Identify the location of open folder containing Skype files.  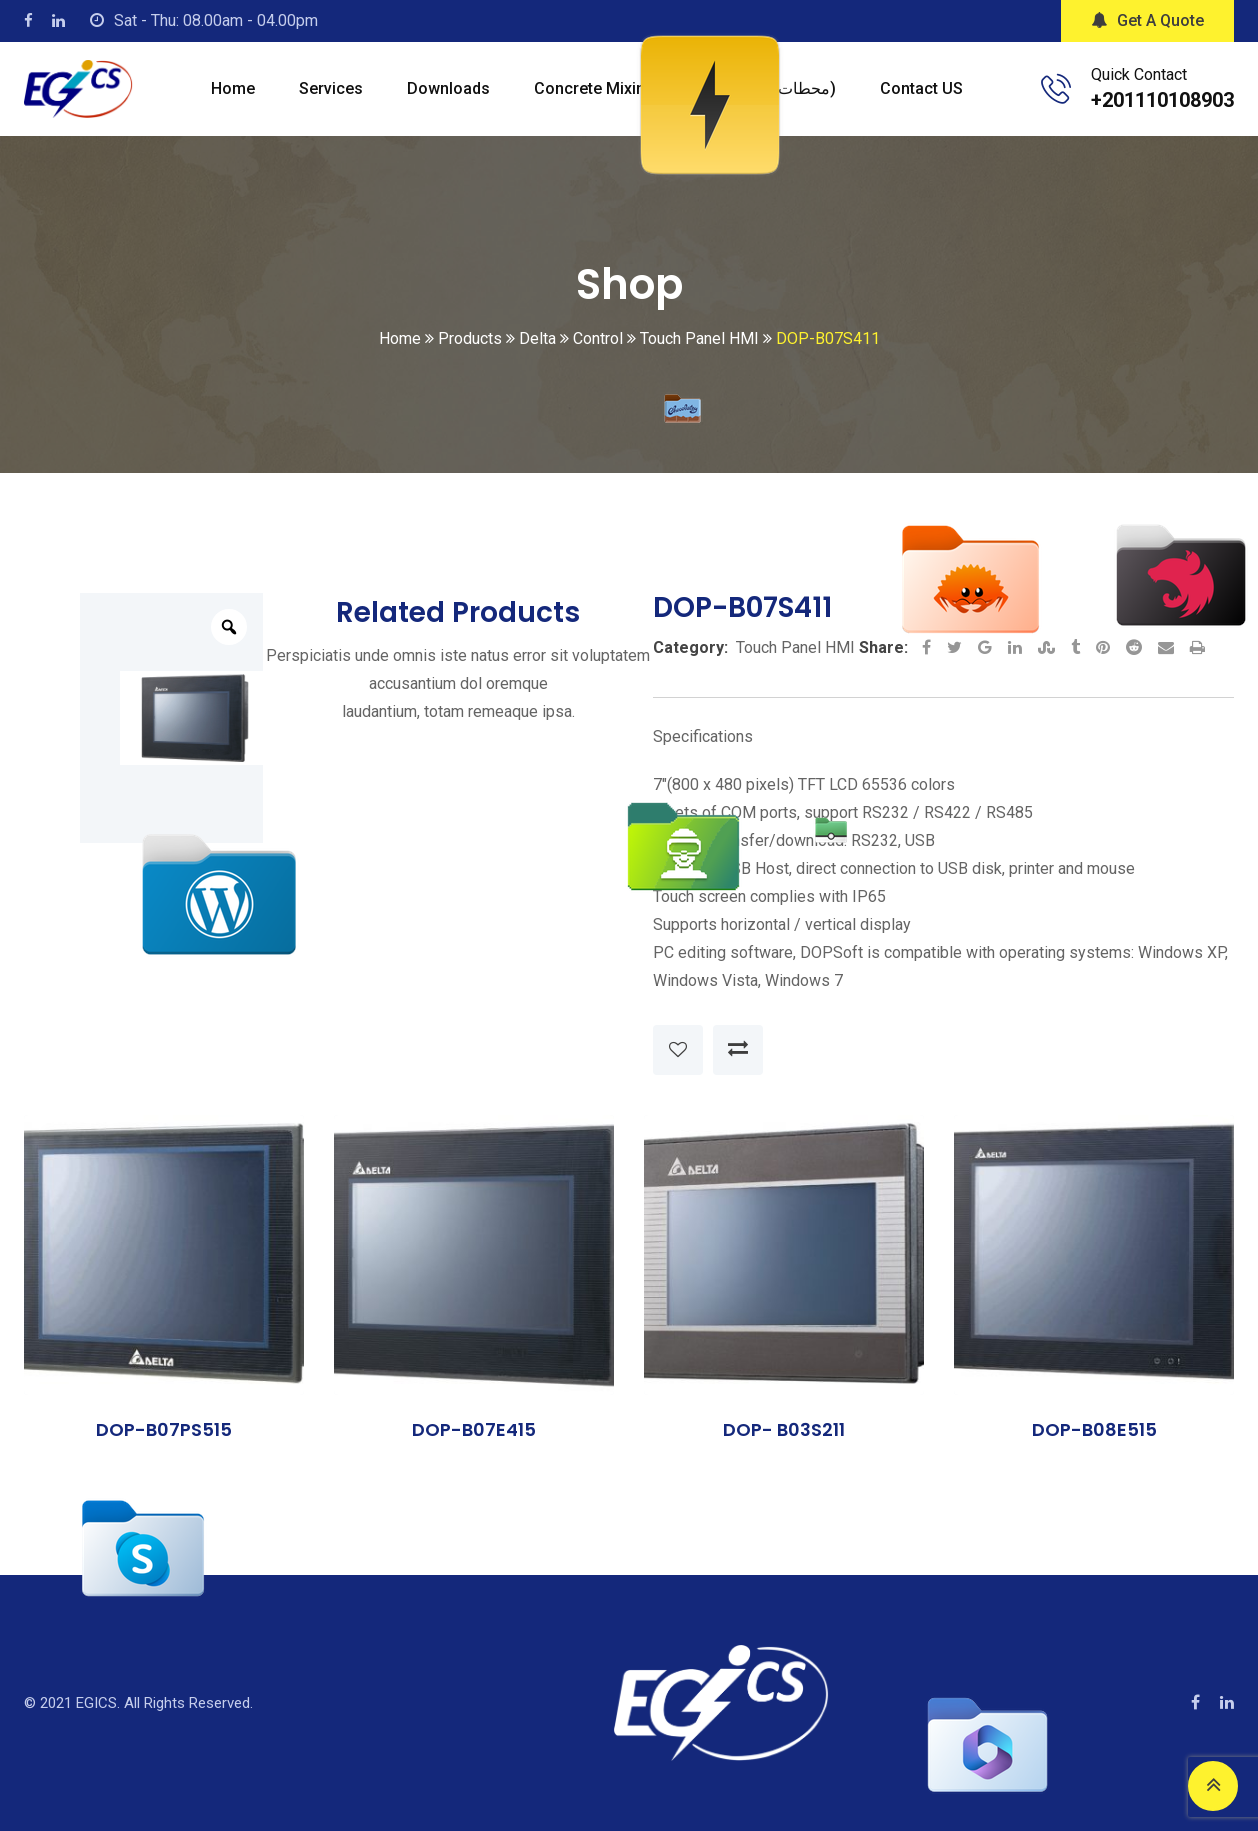
(142, 1551).